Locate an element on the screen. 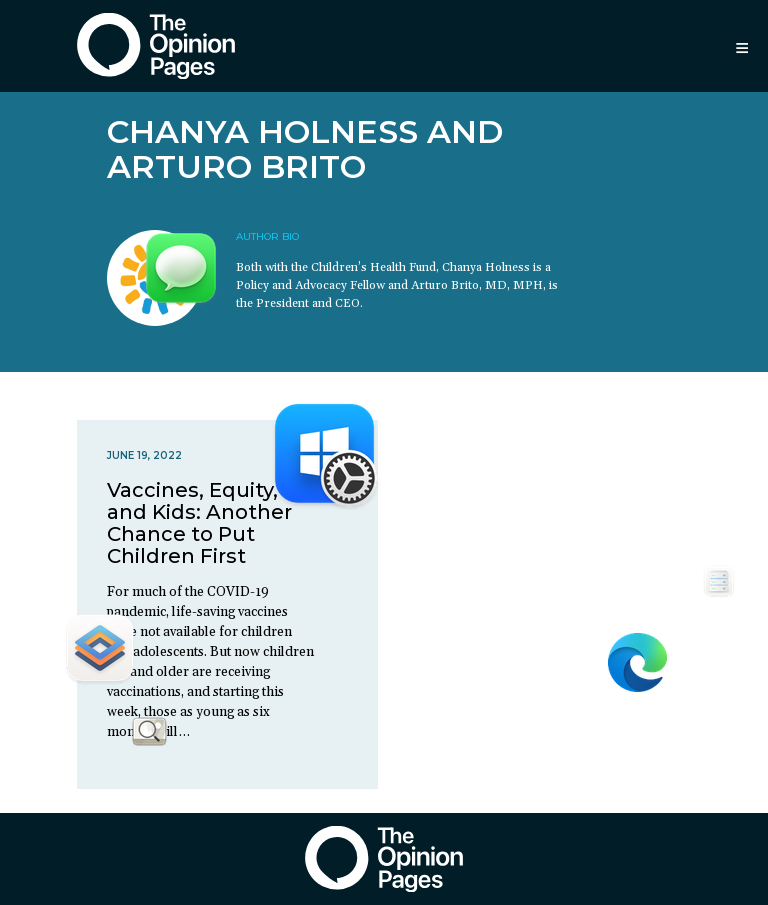 The height and width of the screenshot is (905, 768). open sequeler database management app is located at coordinates (719, 581).